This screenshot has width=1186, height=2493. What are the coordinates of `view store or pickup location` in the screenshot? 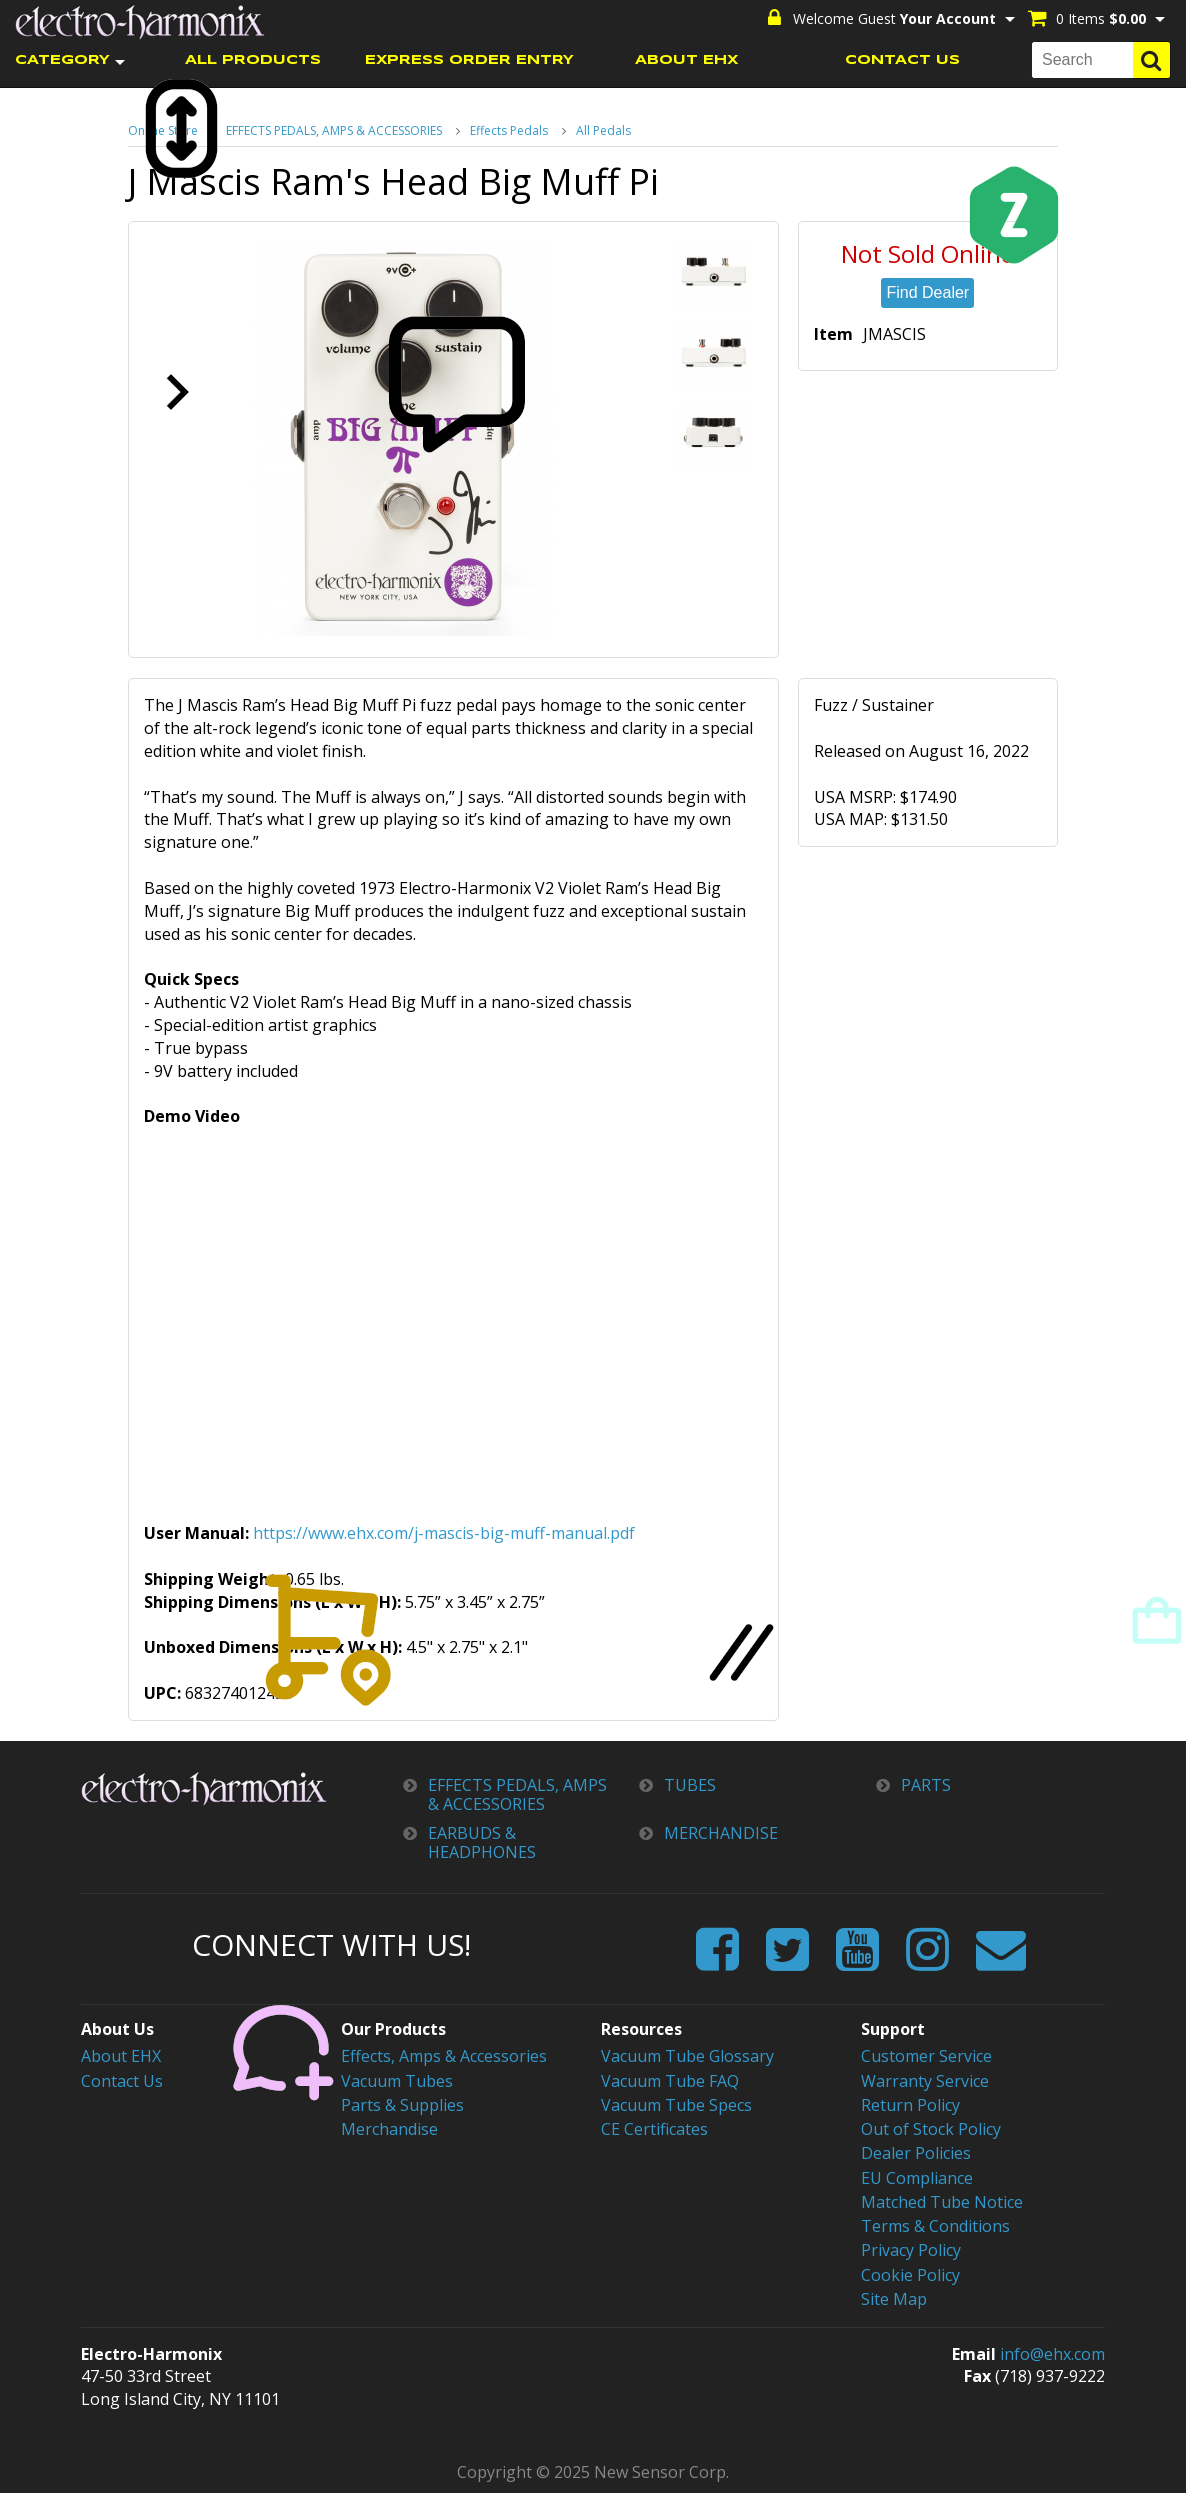 It's located at (322, 1637).